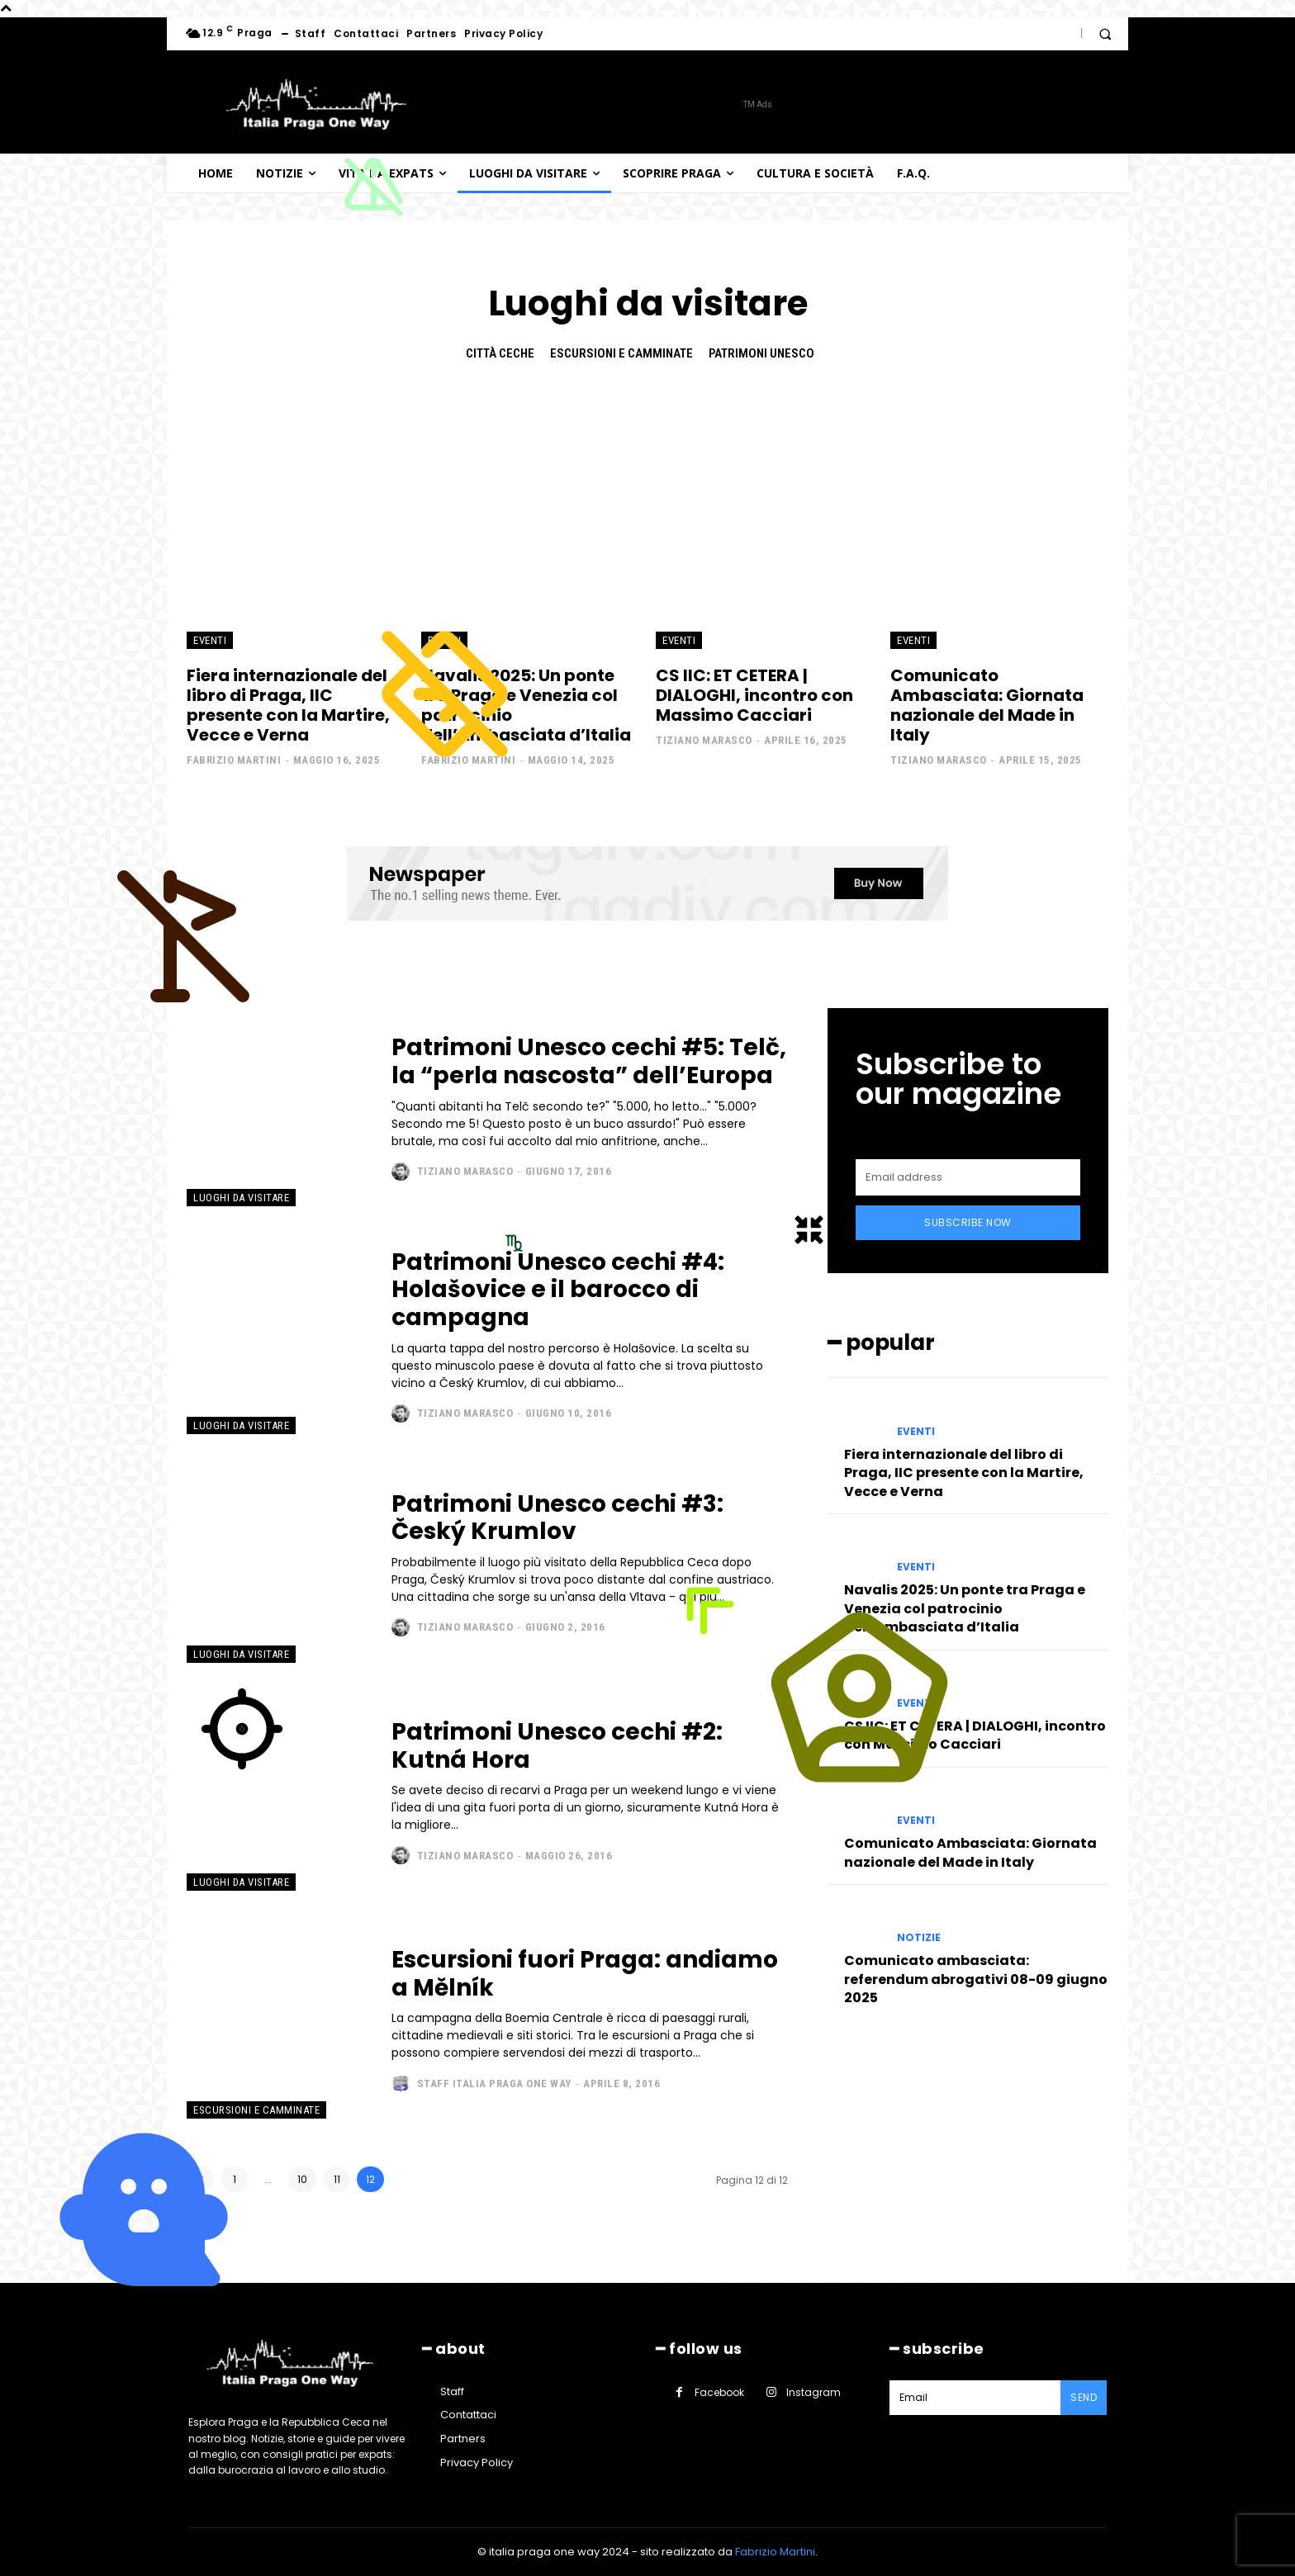 This screenshot has width=1295, height=2576. What do you see at coordinates (444, 694) in the screenshot?
I see `navigation or directions unavailable` at bounding box center [444, 694].